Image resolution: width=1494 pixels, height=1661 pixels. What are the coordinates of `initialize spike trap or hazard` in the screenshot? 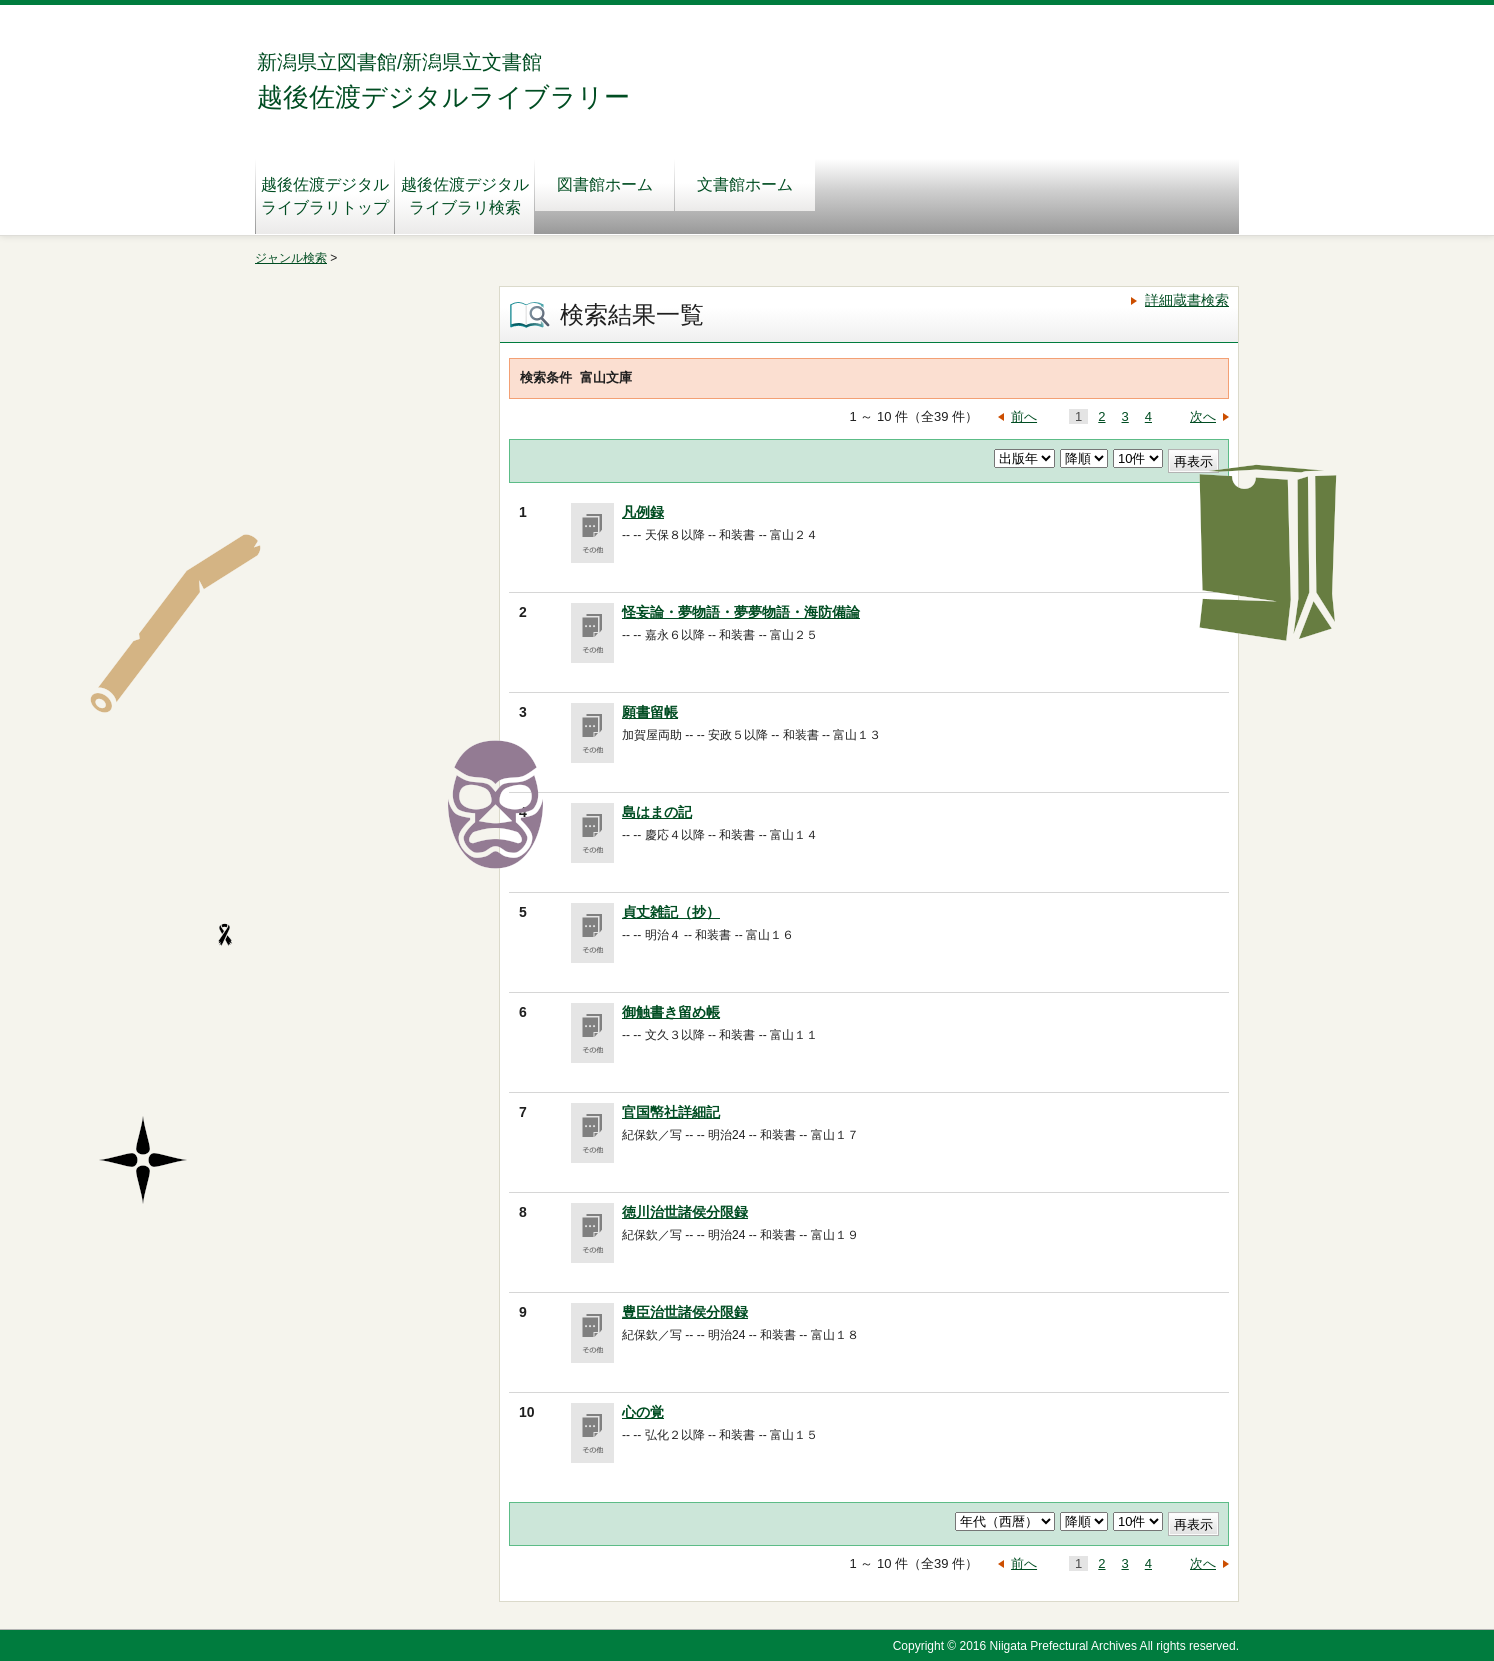 It's located at (143, 1160).